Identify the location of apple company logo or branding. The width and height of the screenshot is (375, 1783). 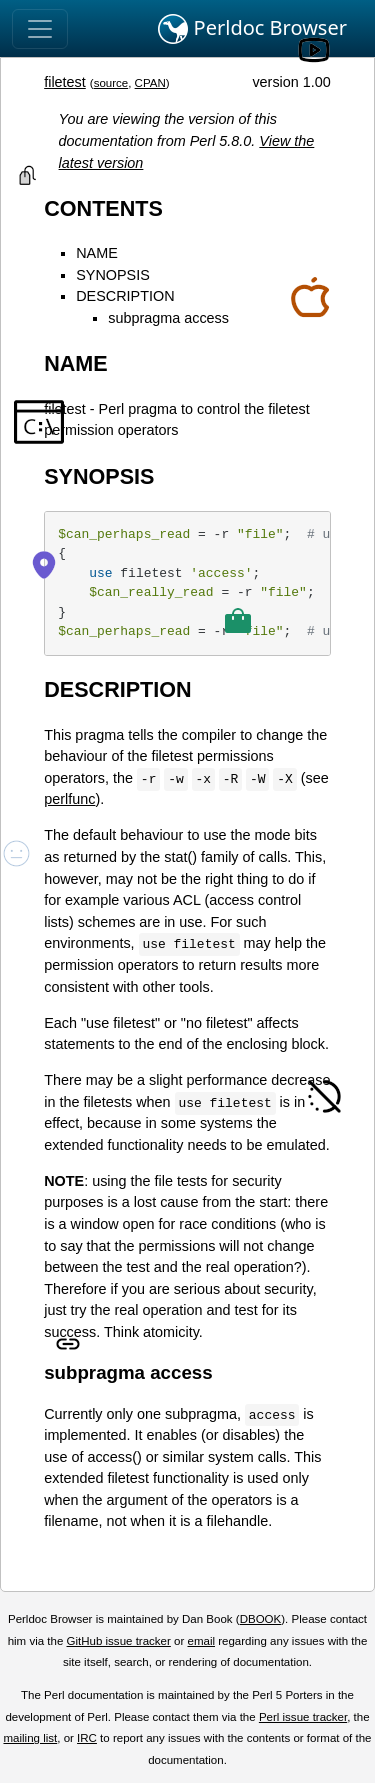
(311, 299).